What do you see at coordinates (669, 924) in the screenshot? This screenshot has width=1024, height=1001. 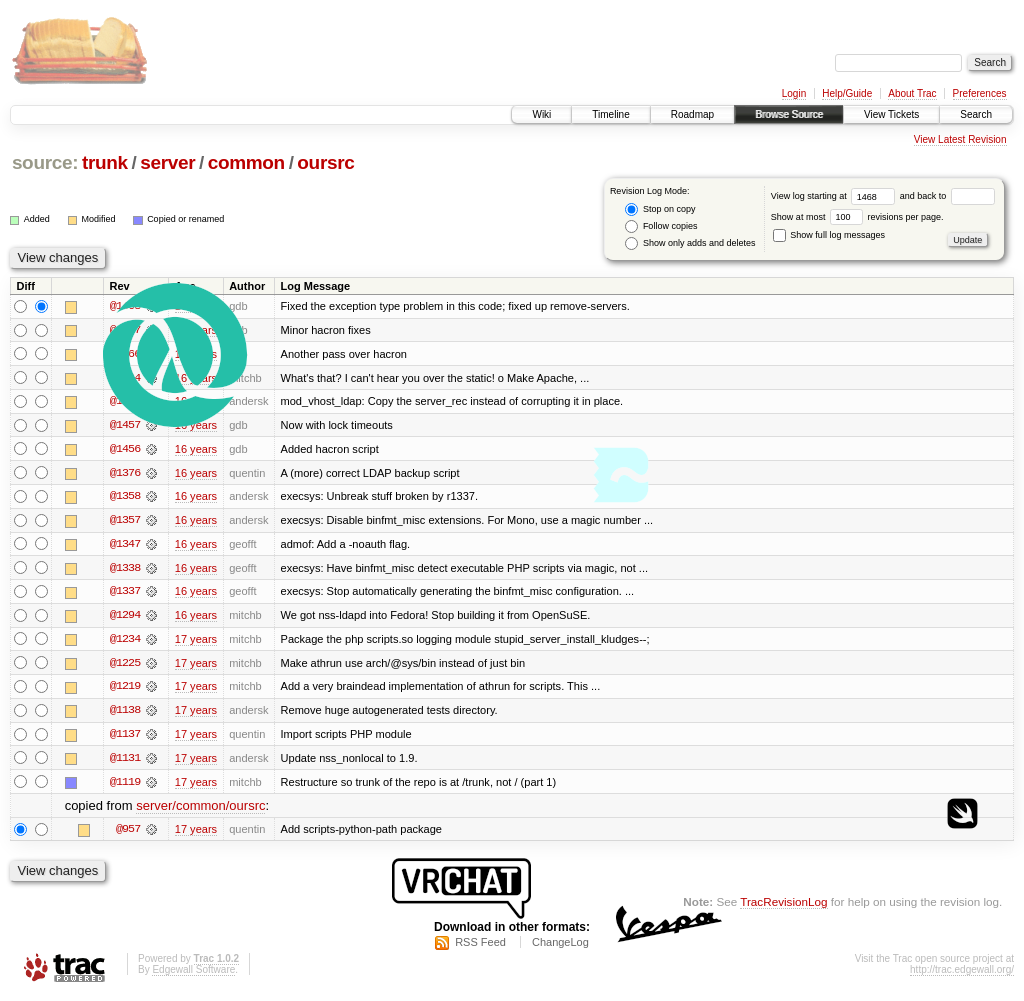 I see `vespa brand logo` at bounding box center [669, 924].